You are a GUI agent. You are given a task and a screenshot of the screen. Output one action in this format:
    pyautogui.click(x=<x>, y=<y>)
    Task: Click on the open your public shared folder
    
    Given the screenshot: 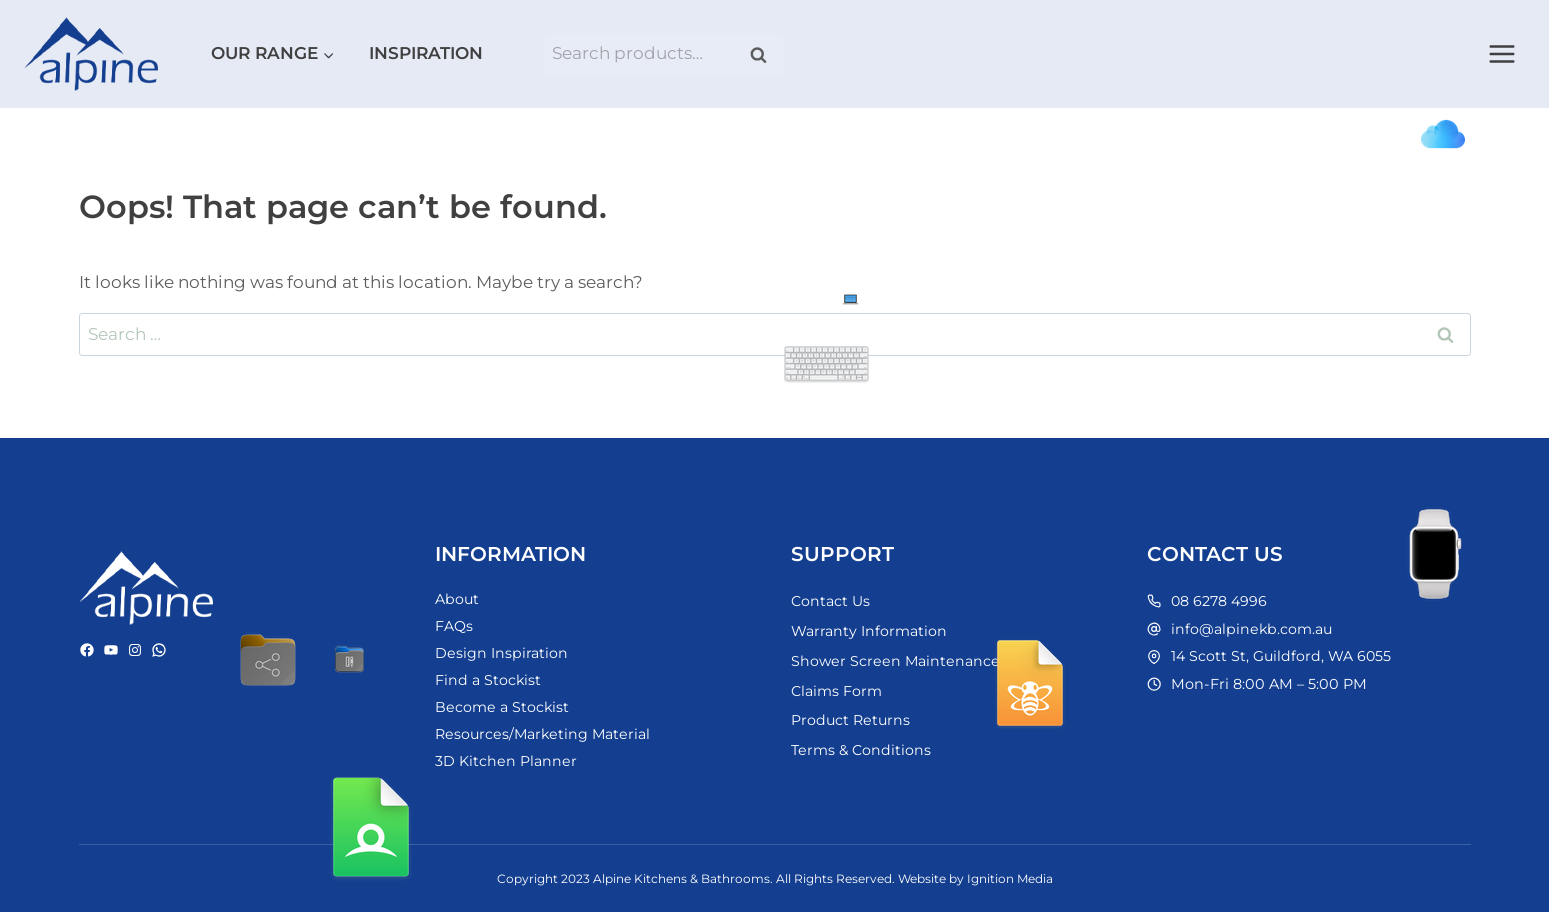 What is the action you would take?
    pyautogui.click(x=268, y=660)
    